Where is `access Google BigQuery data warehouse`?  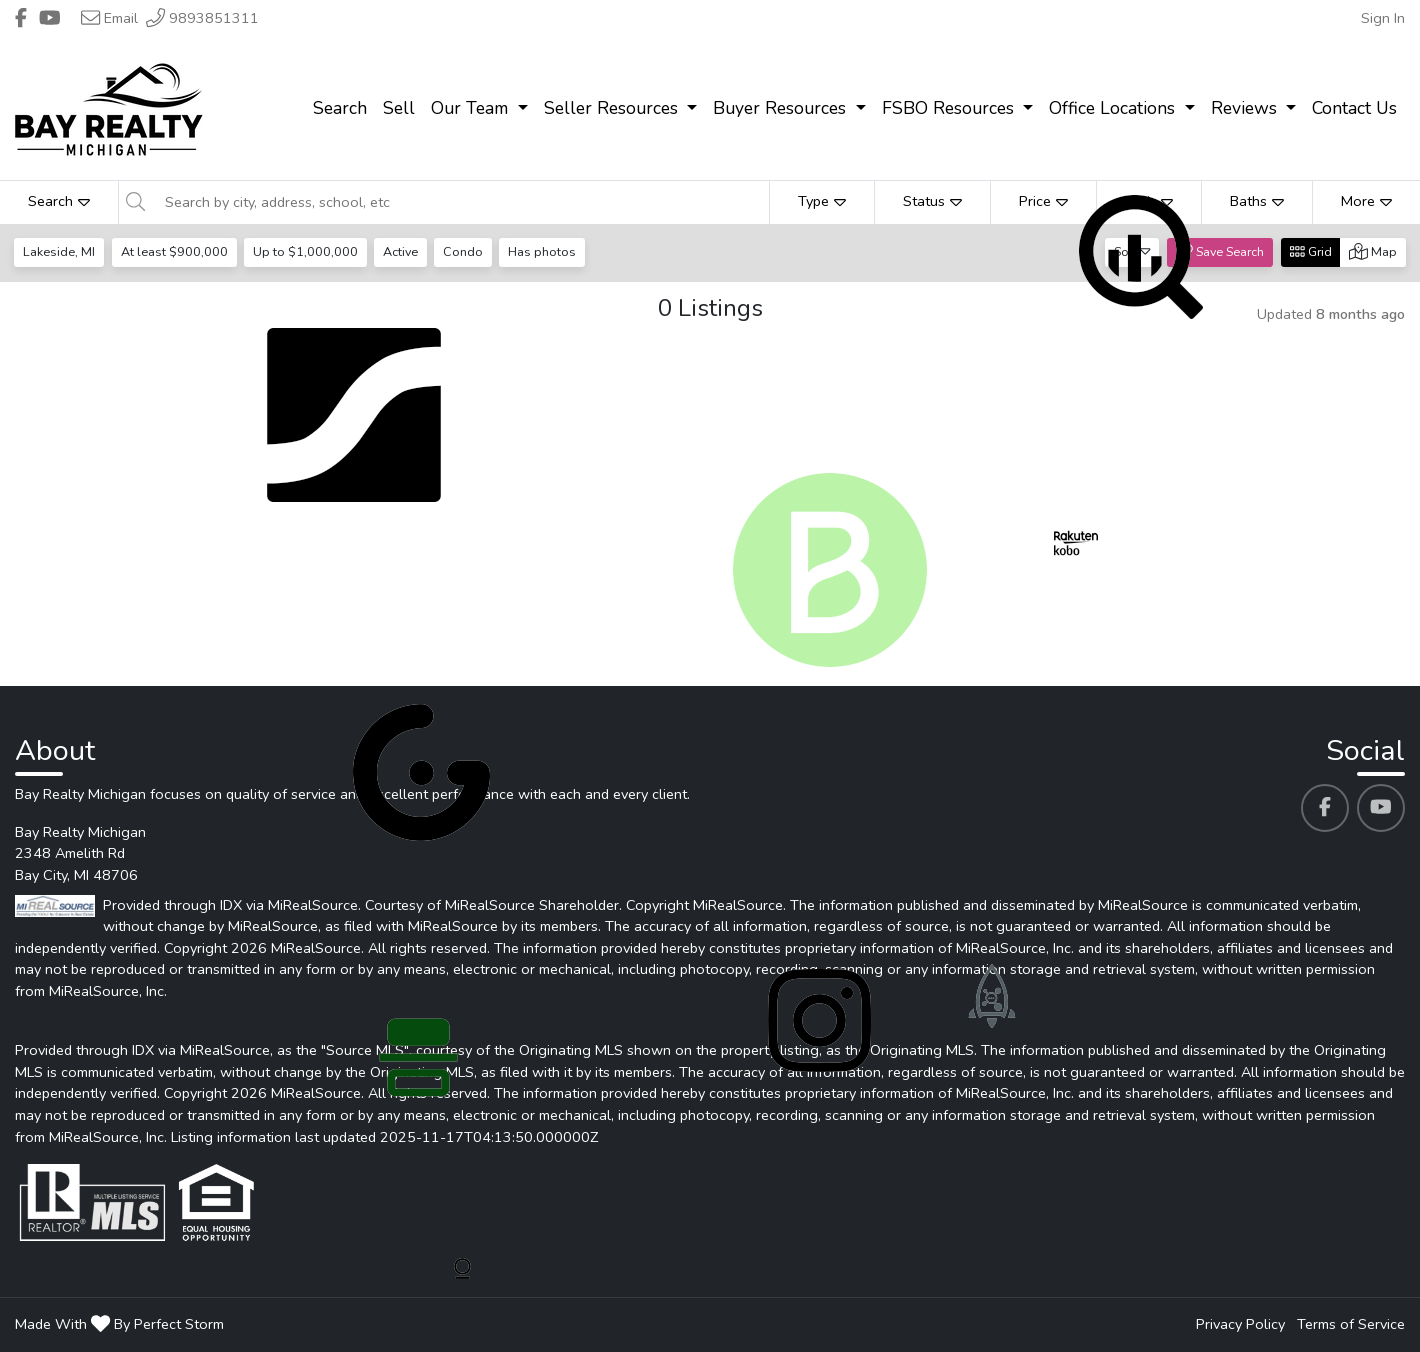 access Google BigQuery data warehouse is located at coordinates (1141, 257).